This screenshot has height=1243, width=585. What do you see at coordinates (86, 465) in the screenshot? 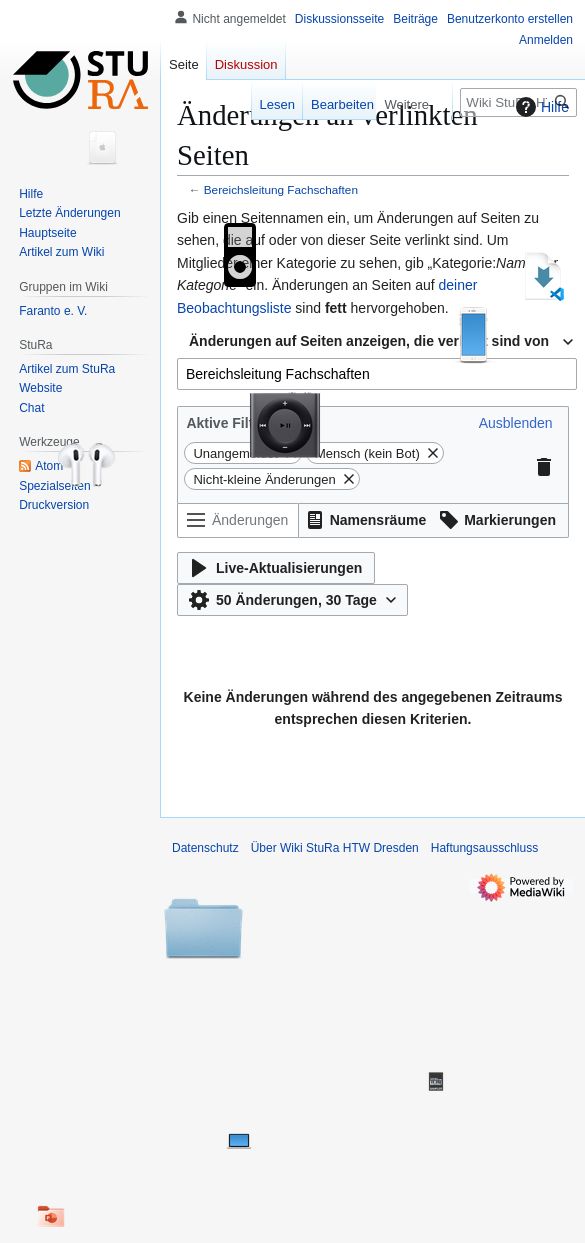
I see `connect wireless earbuds via bluetooth` at bounding box center [86, 465].